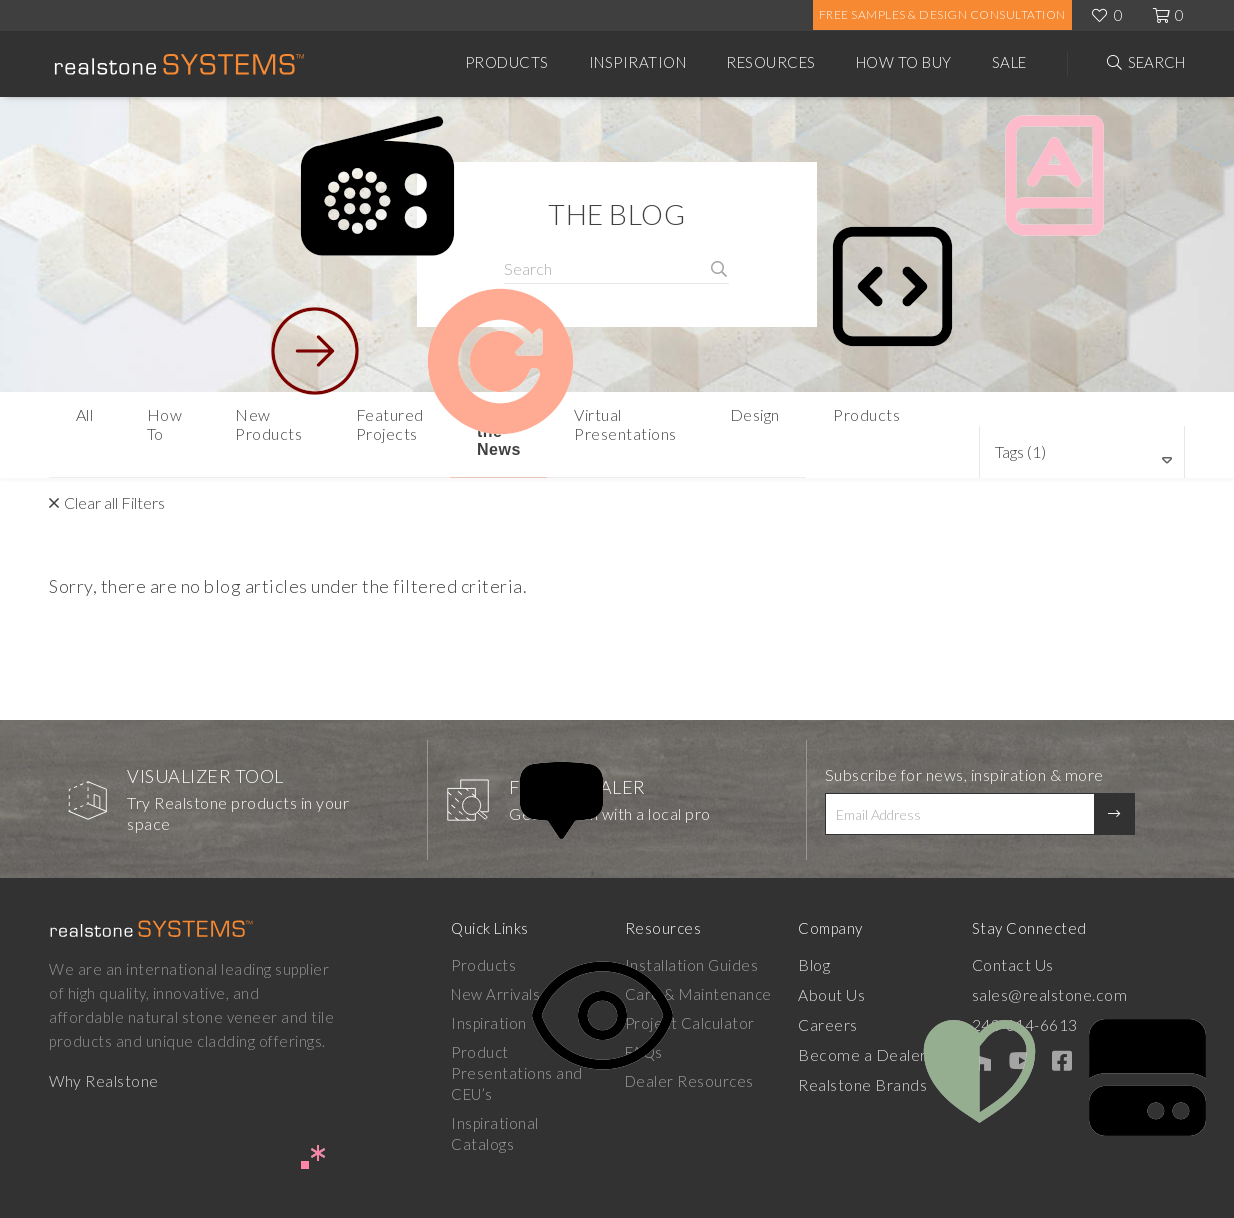 The height and width of the screenshot is (1218, 1234). What do you see at coordinates (315, 351) in the screenshot?
I see `proceed to next step` at bounding box center [315, 351].